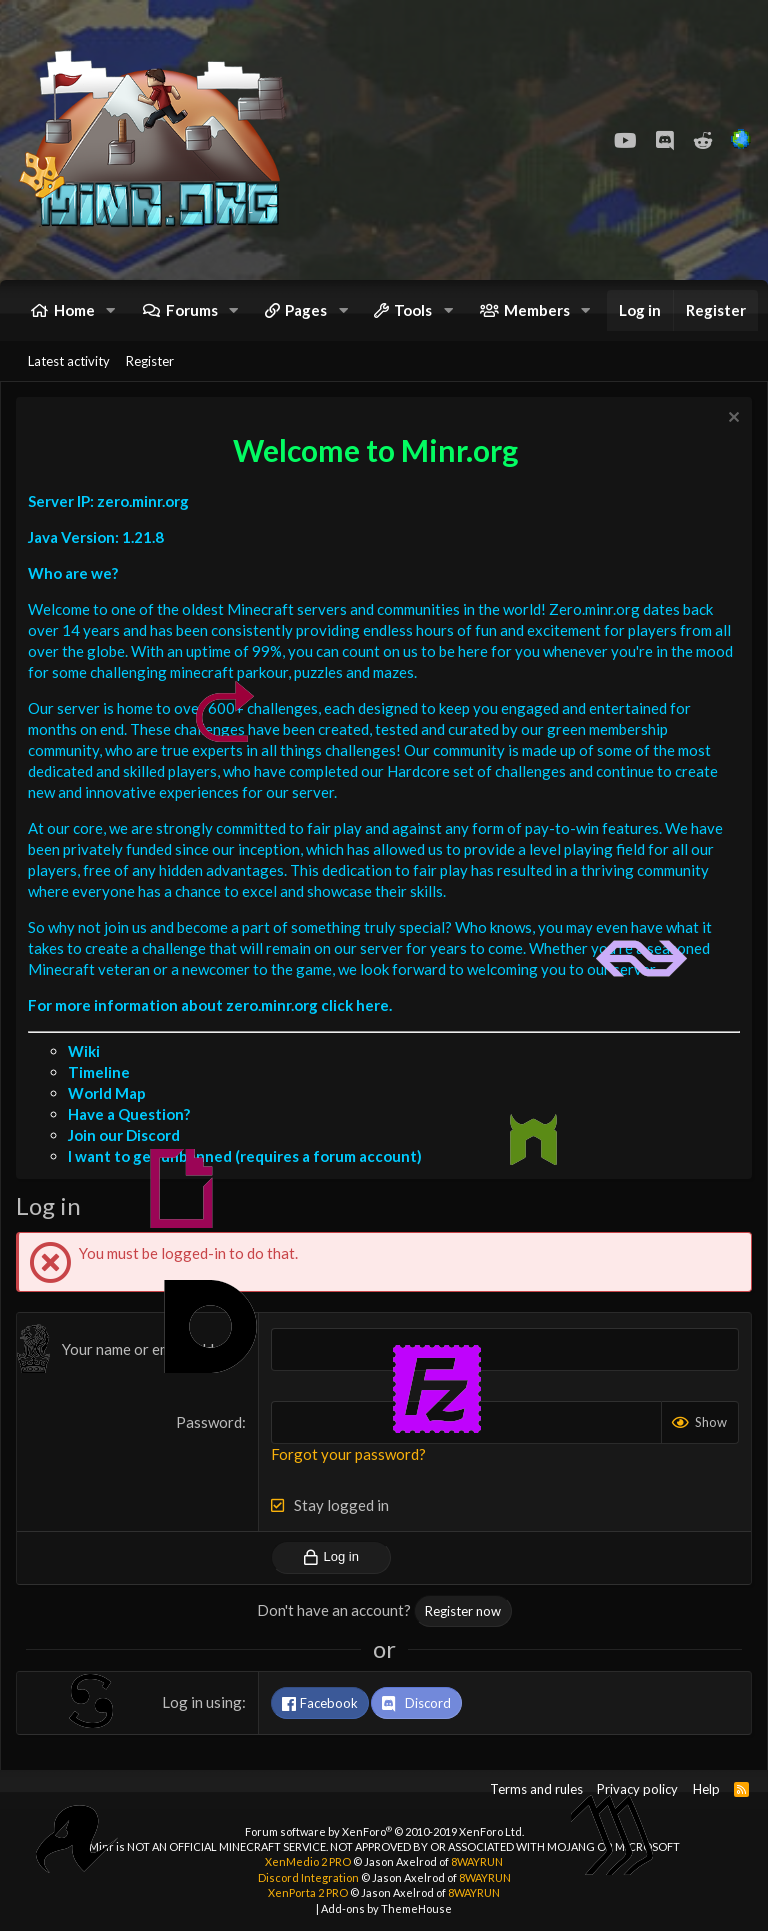  Describe the element at coordinates (641, 958) in the screenshot. I see `open the Nederlandse Spoorwegen (NS) Dutch railways app` at that location.